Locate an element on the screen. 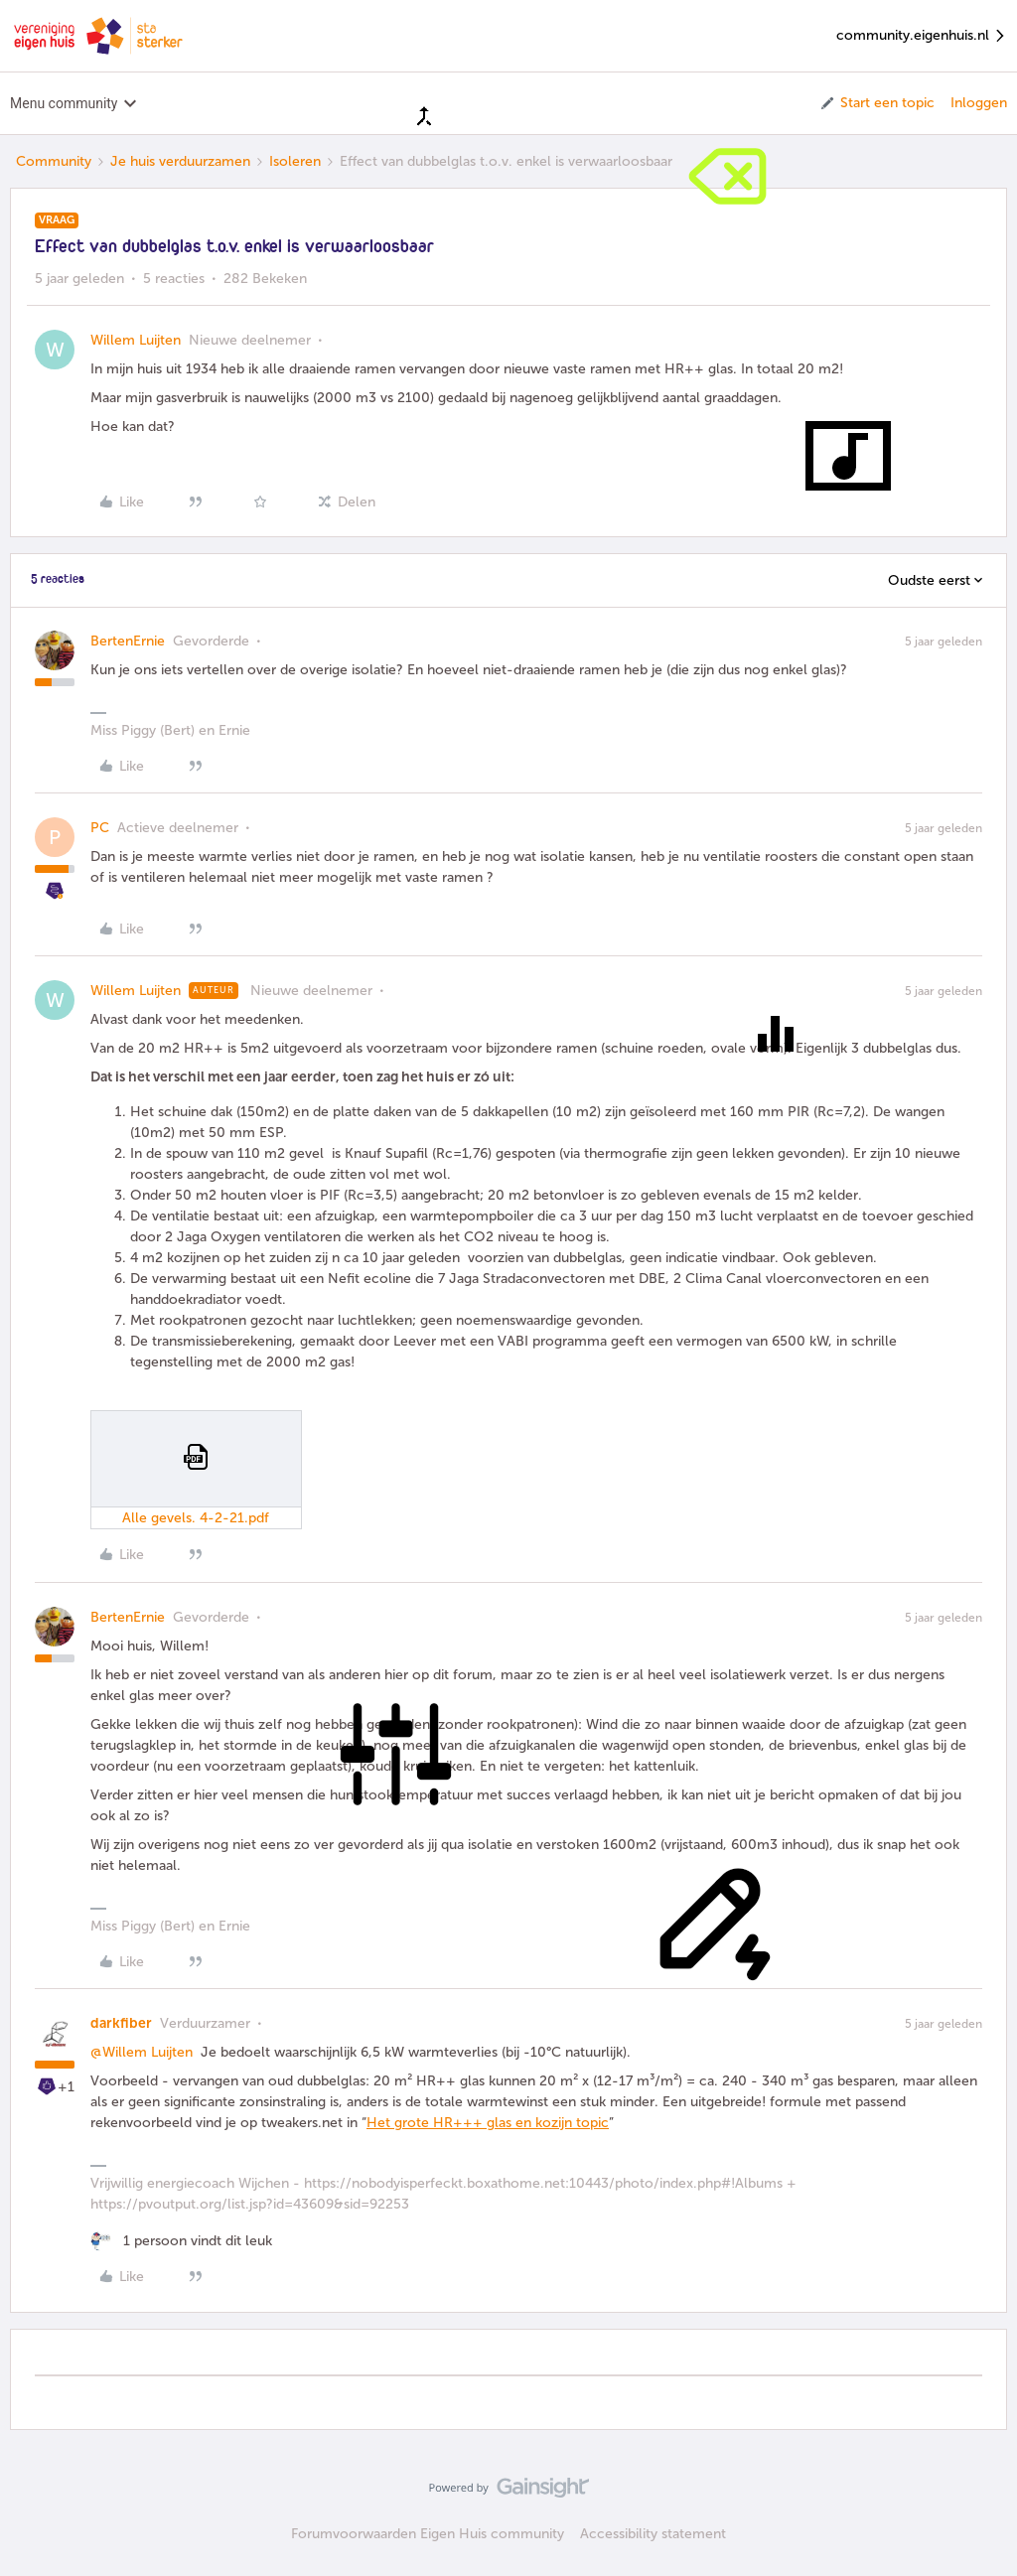  adjust settings or preferences is located at coordinates (395, 1754).